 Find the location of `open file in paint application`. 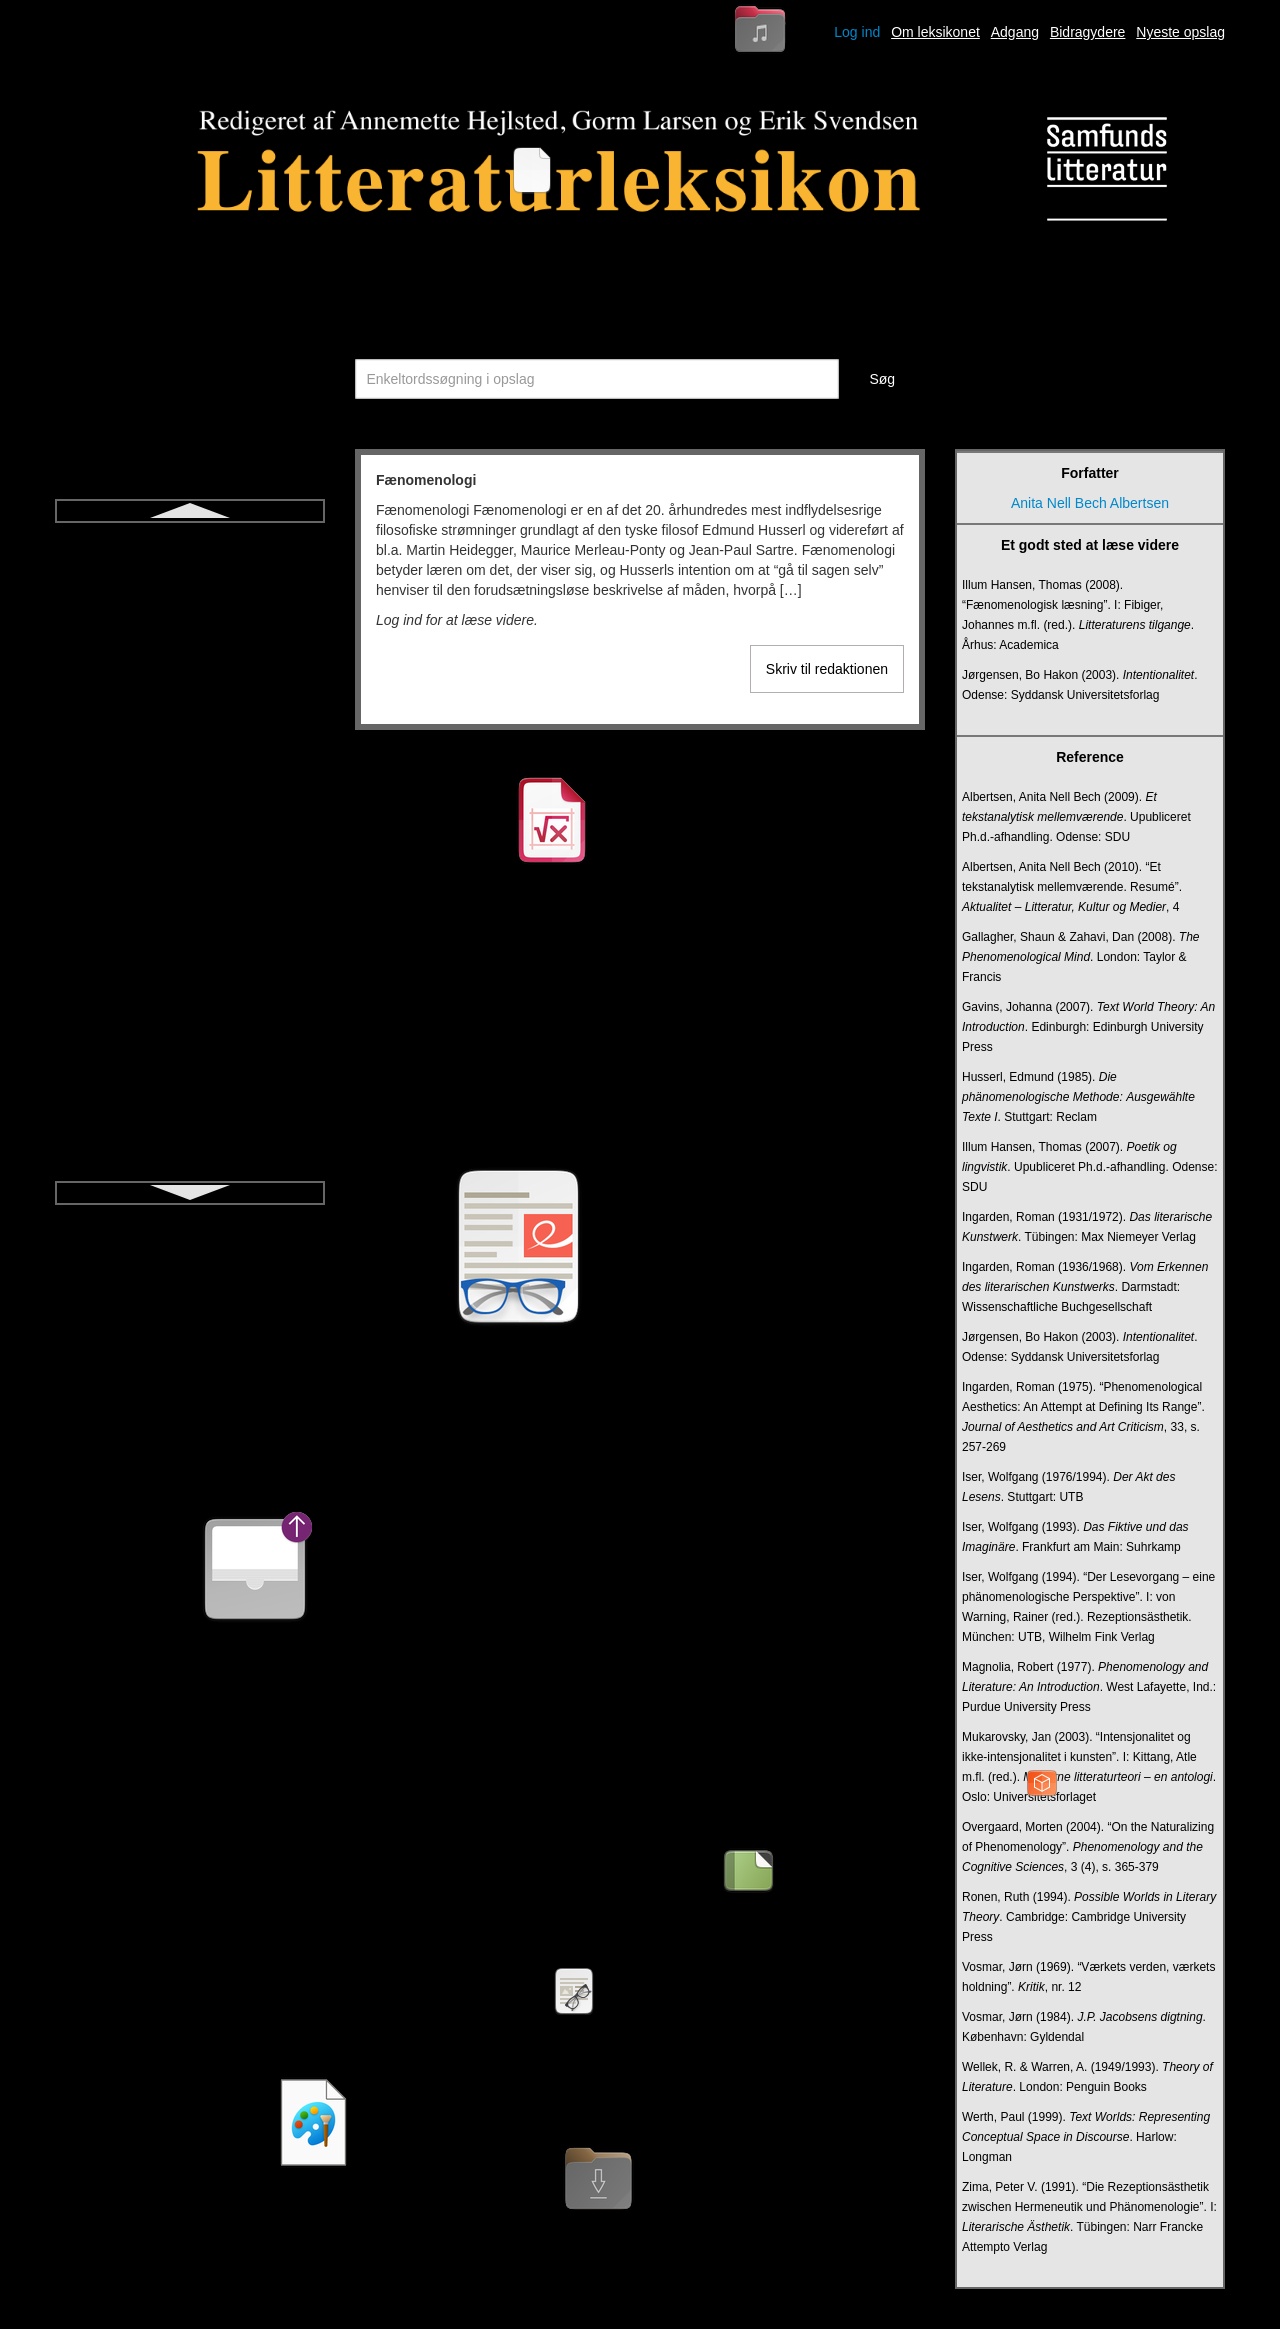

open file in paint application is located at coordinates (313, 2122).